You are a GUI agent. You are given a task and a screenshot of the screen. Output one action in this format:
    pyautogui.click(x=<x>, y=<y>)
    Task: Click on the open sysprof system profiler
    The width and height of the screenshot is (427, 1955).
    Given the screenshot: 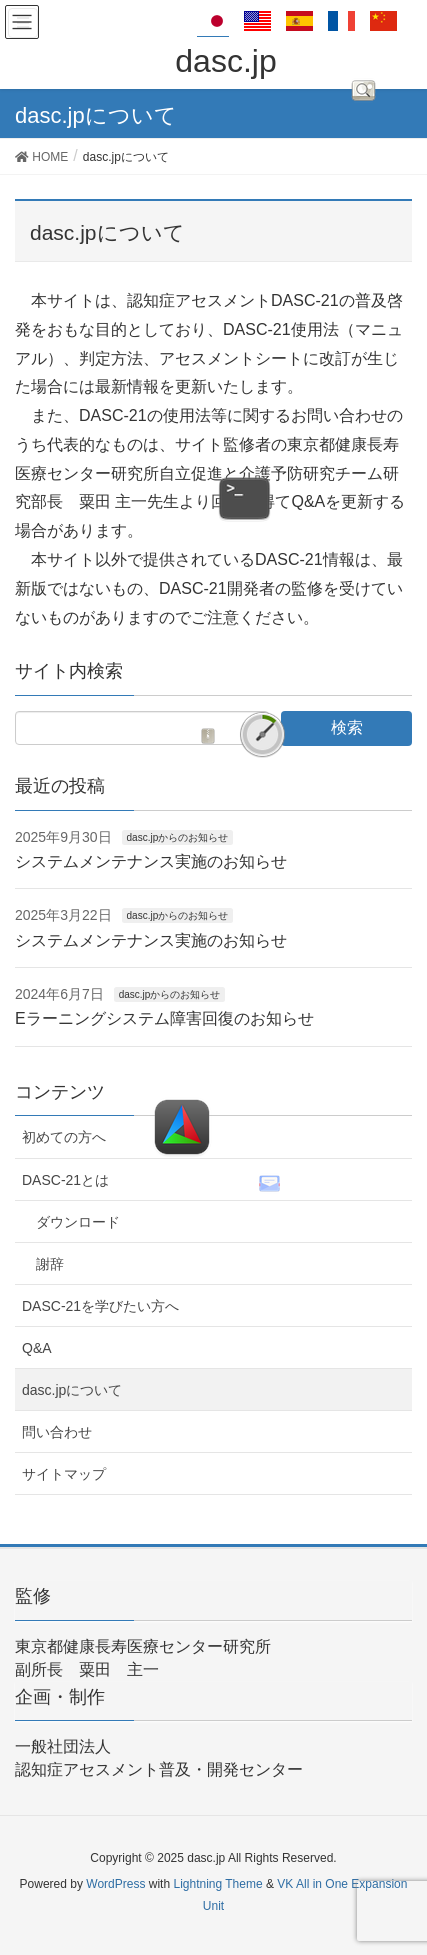 What is the action you would take?
    pyautogui.click(x=262, y=734)
    